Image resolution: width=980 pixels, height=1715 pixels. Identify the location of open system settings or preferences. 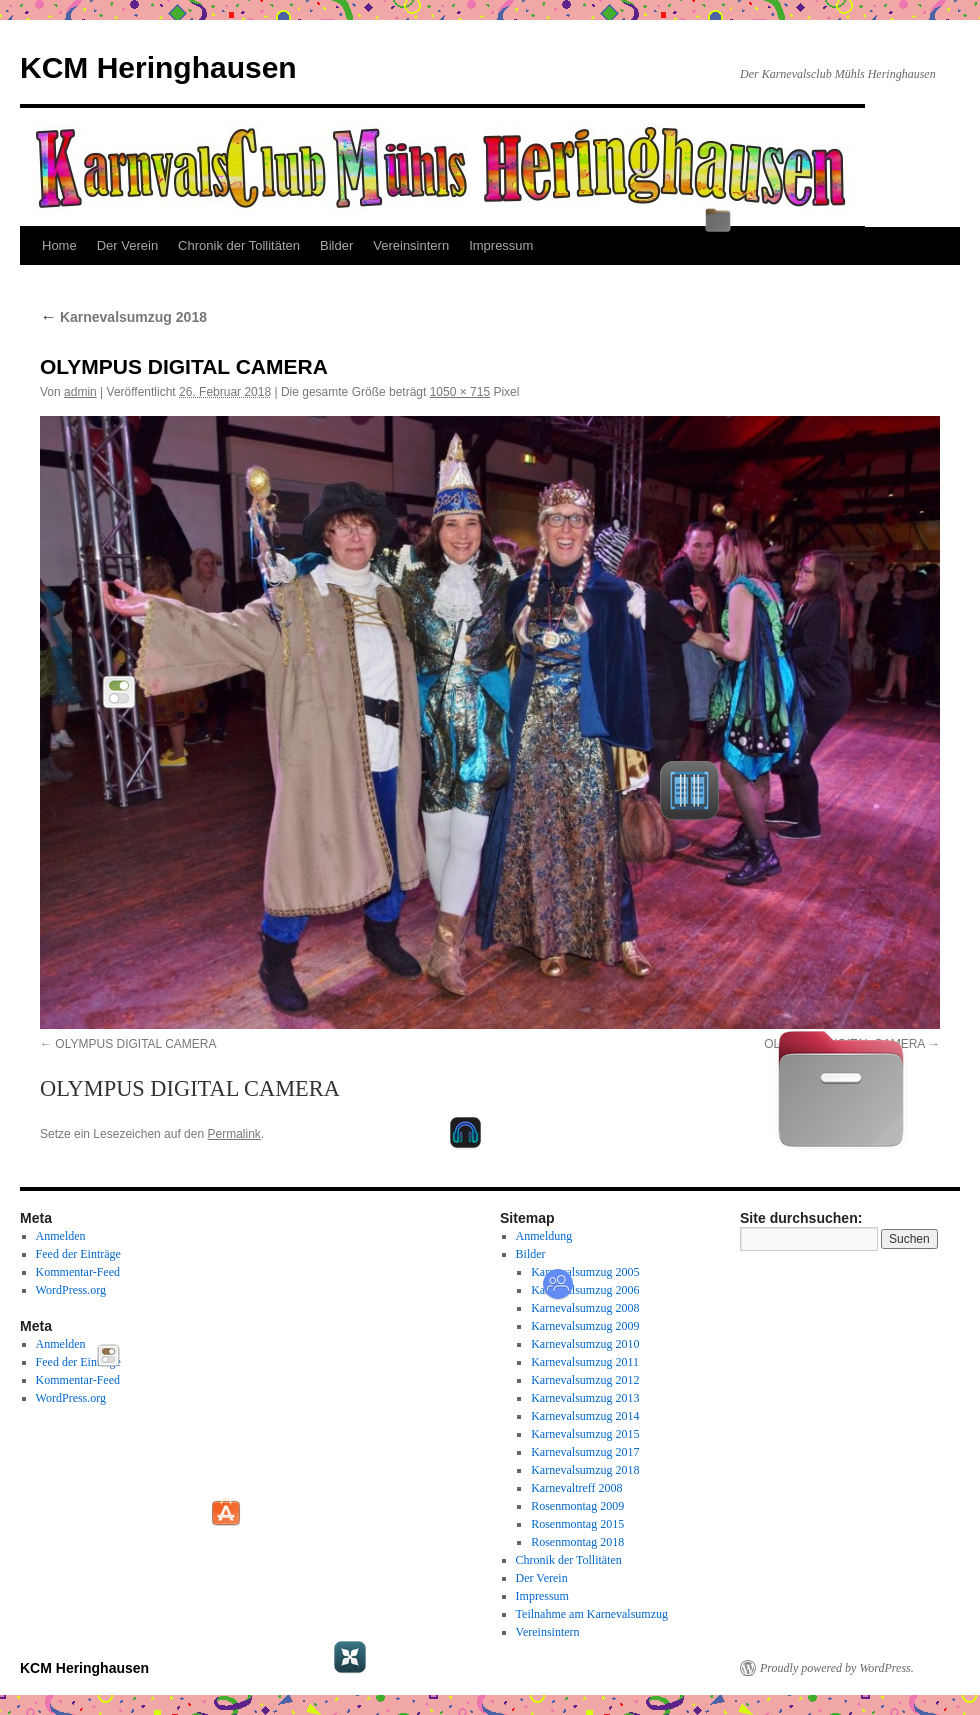
(119, 692).